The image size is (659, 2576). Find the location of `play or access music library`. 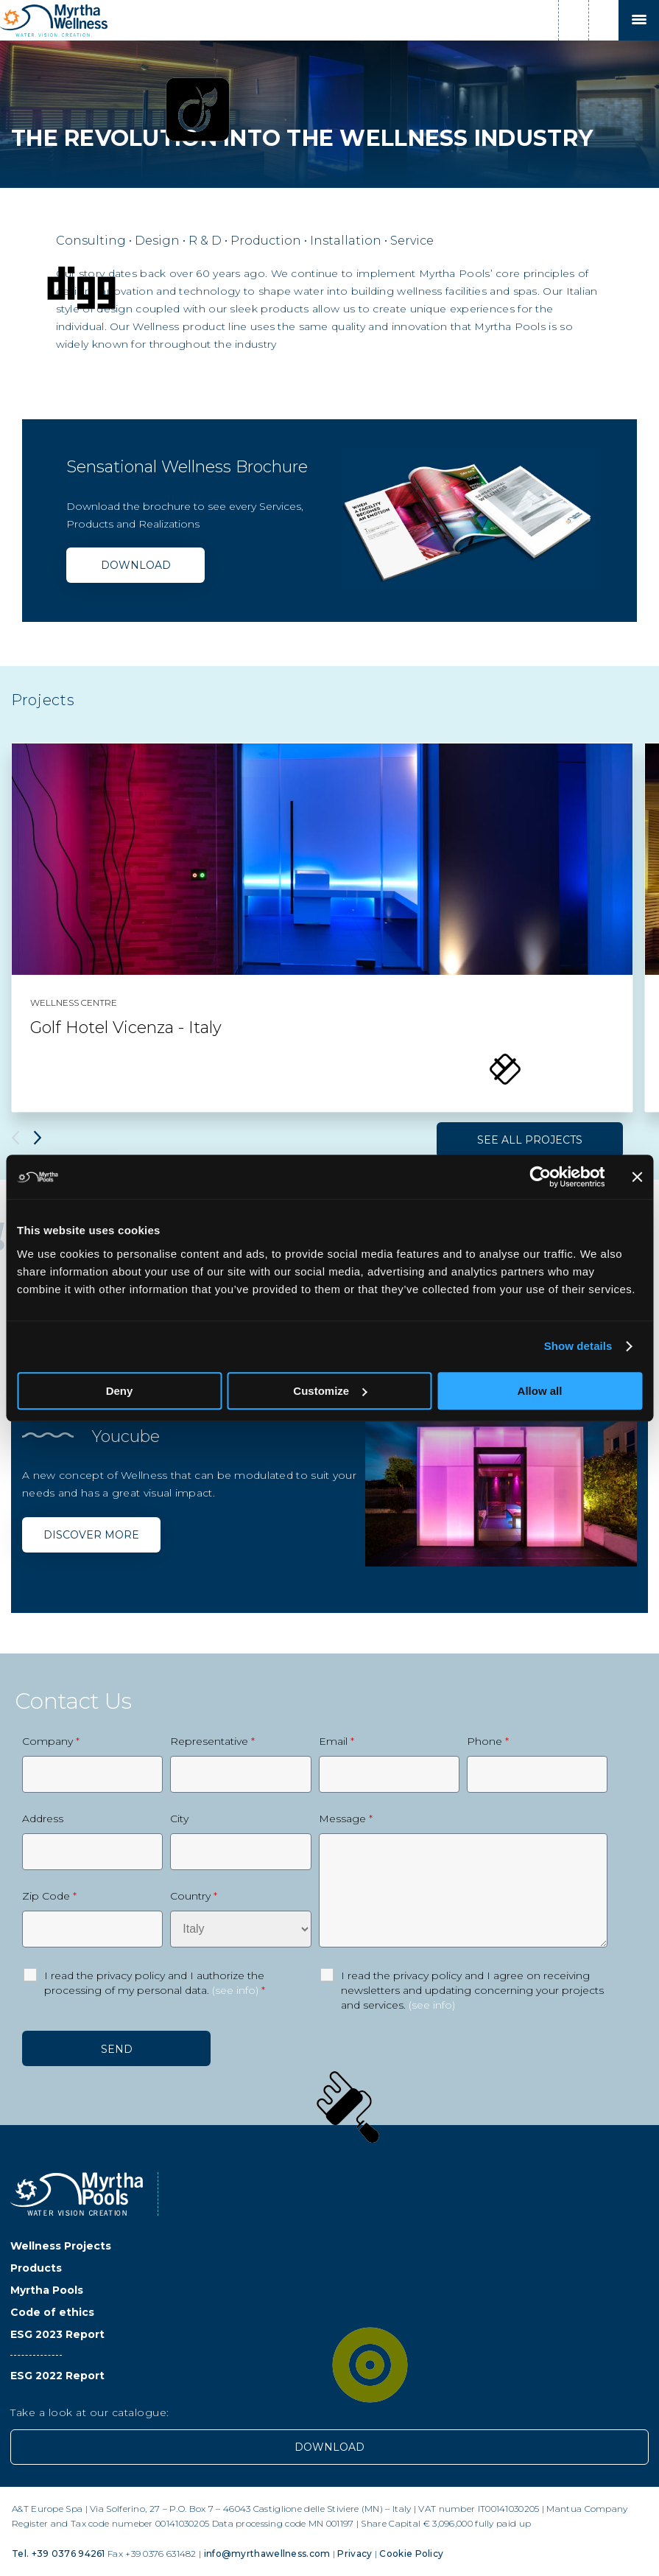

play or access music library is located at coordinates (370, 2365).